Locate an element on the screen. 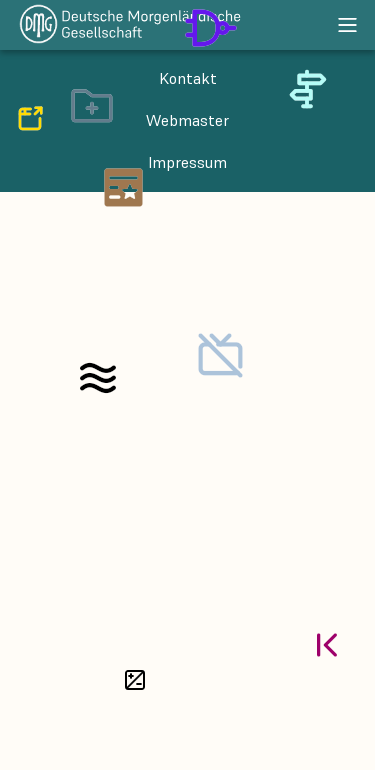  adjust exposure settings for a photo is located at coordinates (135, 680).